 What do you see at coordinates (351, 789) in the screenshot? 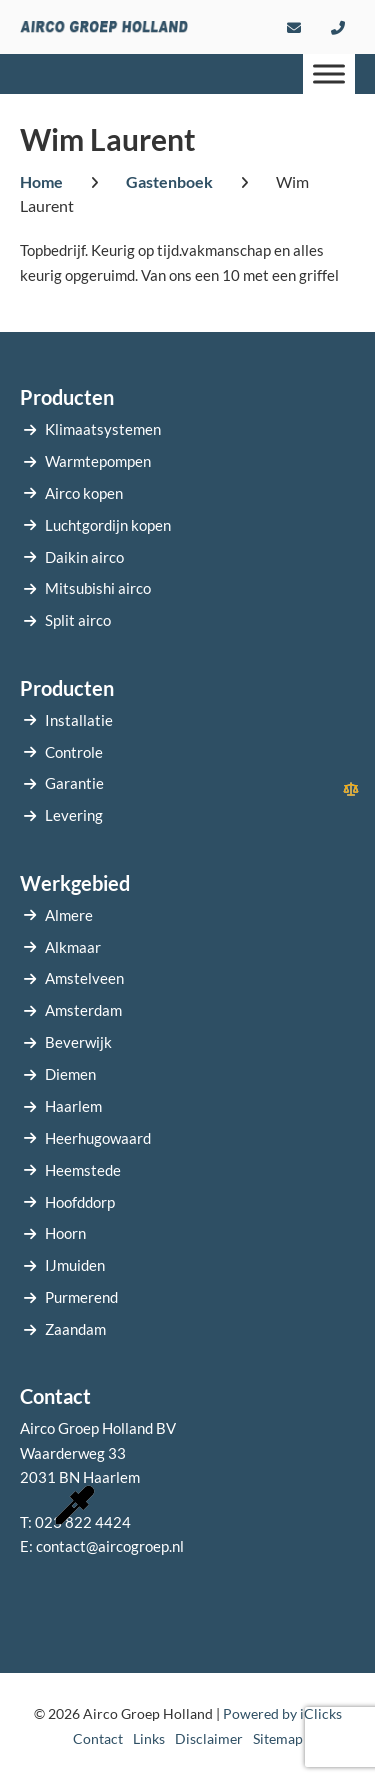
I see `access legal or terms of service settings` at bounding box center [351, 789].